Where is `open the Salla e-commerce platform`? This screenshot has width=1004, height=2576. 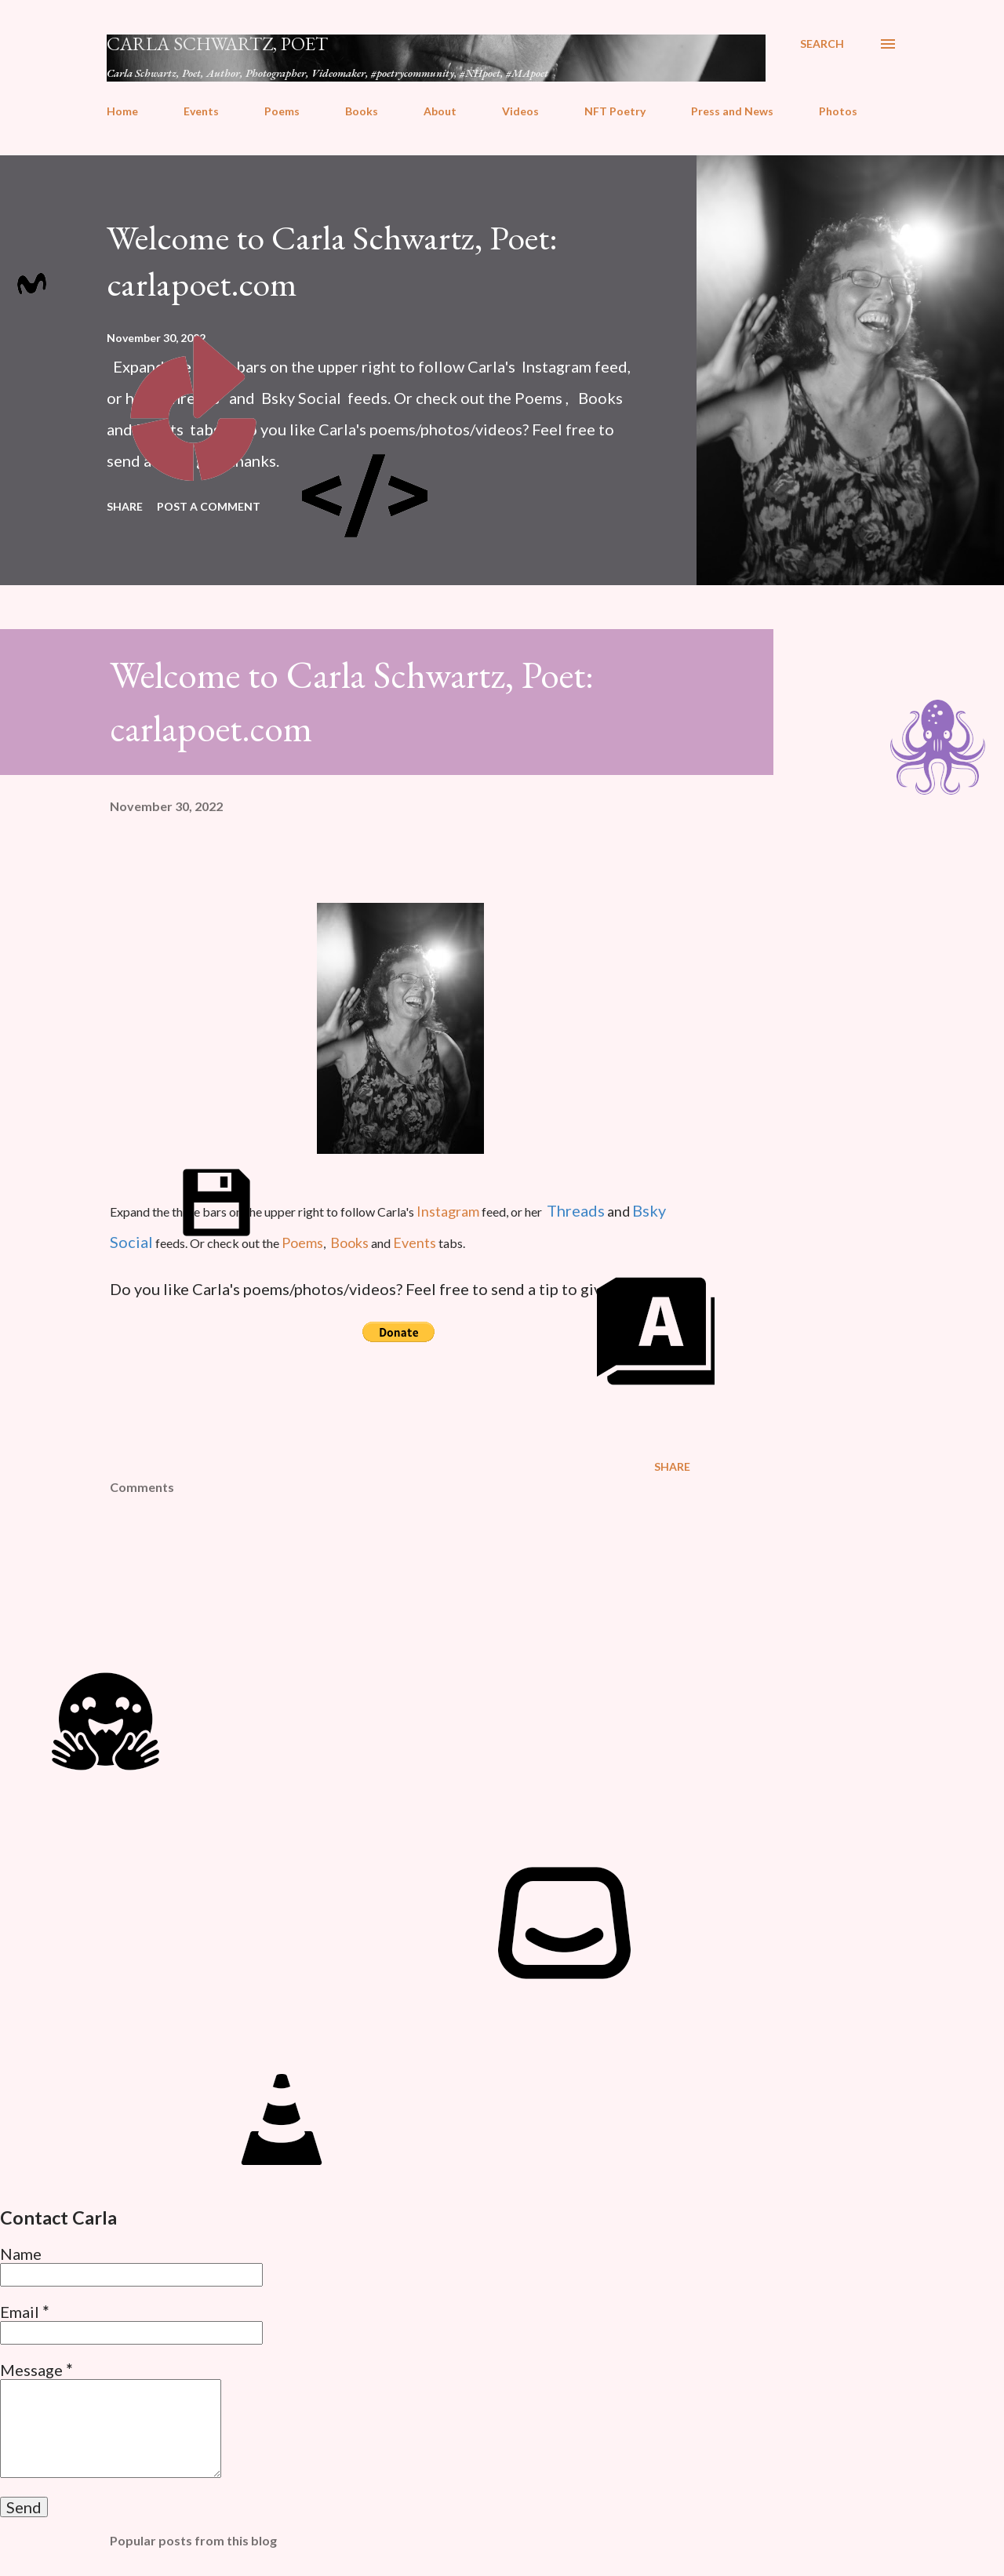 open the Salla e-commerce platform is located at coordinates (564, 1923).